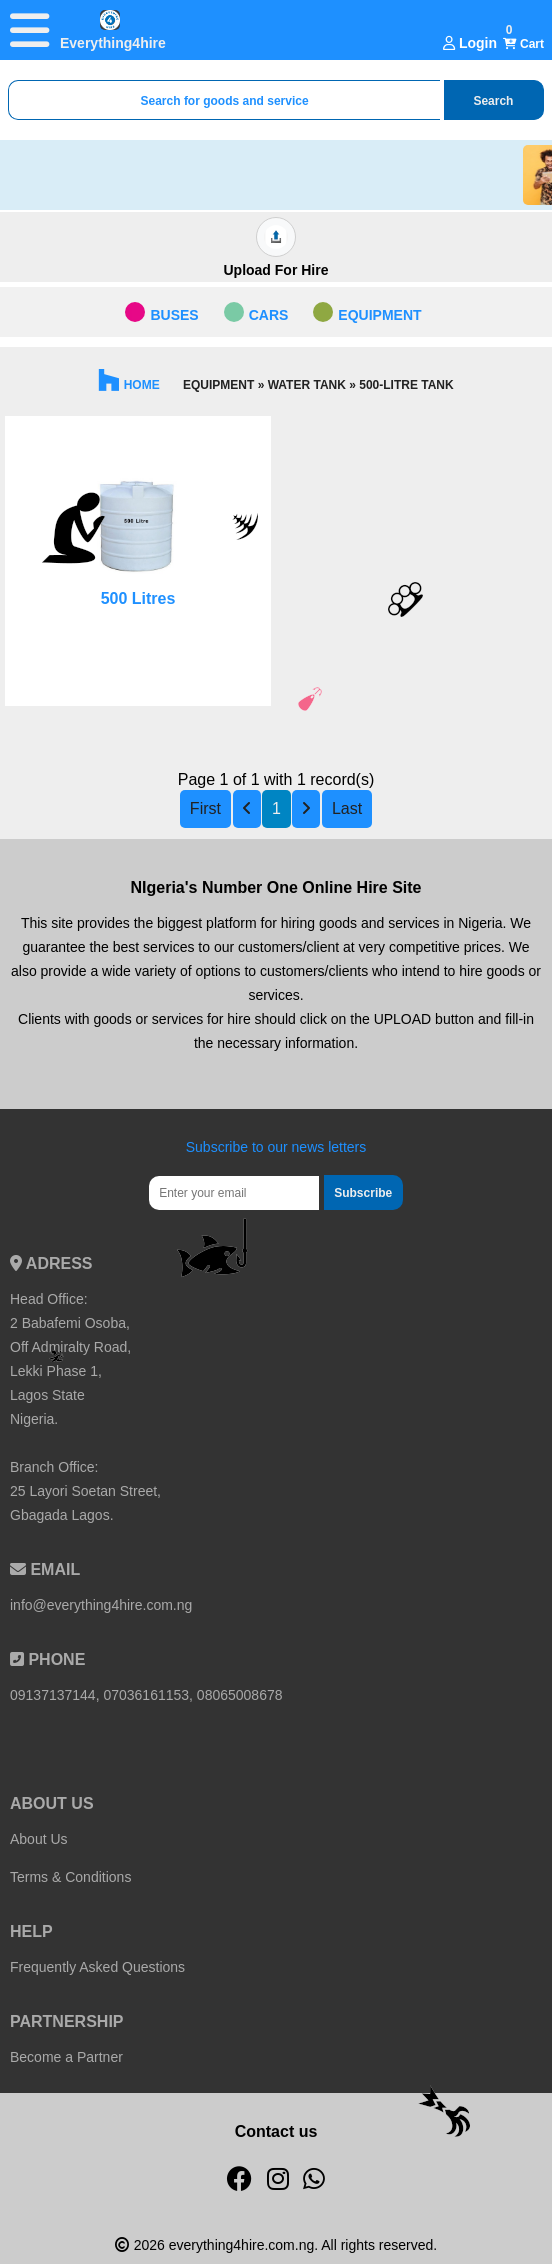 This screenshot has width=552, height=2264. I want to click on bird foot or talon game element, so click(444, 2111).